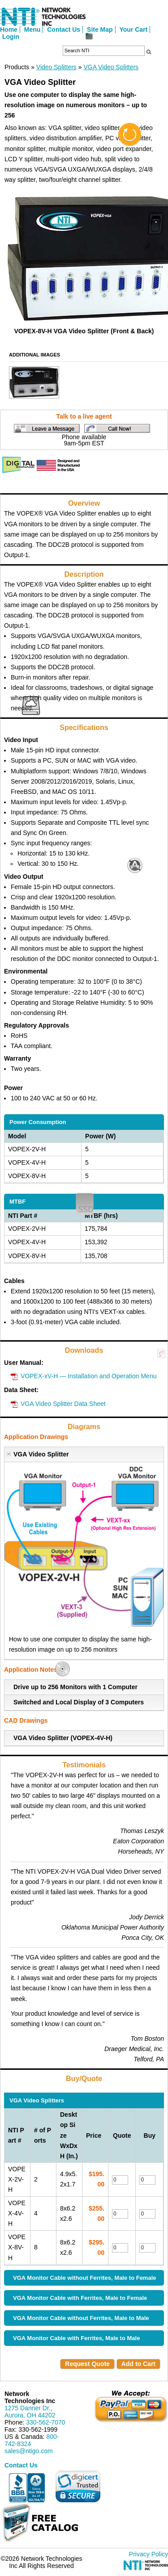  What do you see at coordinates (130, 134) in the screenshot?
I see `restart the system` at bounding box center [130, 134].